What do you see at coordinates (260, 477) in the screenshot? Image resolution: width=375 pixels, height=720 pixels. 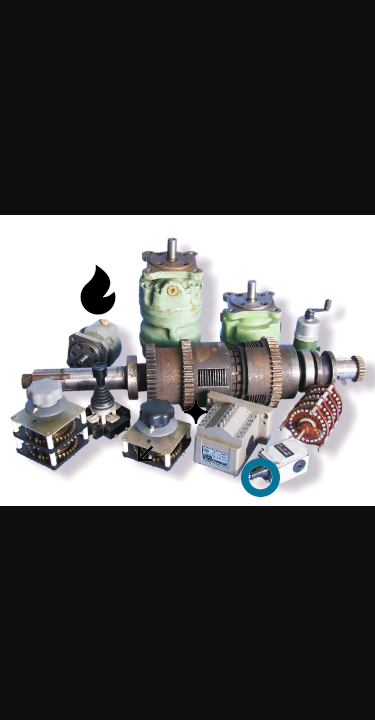 I see `indicates loading or processing in progress` at bounding box center [260, 477].